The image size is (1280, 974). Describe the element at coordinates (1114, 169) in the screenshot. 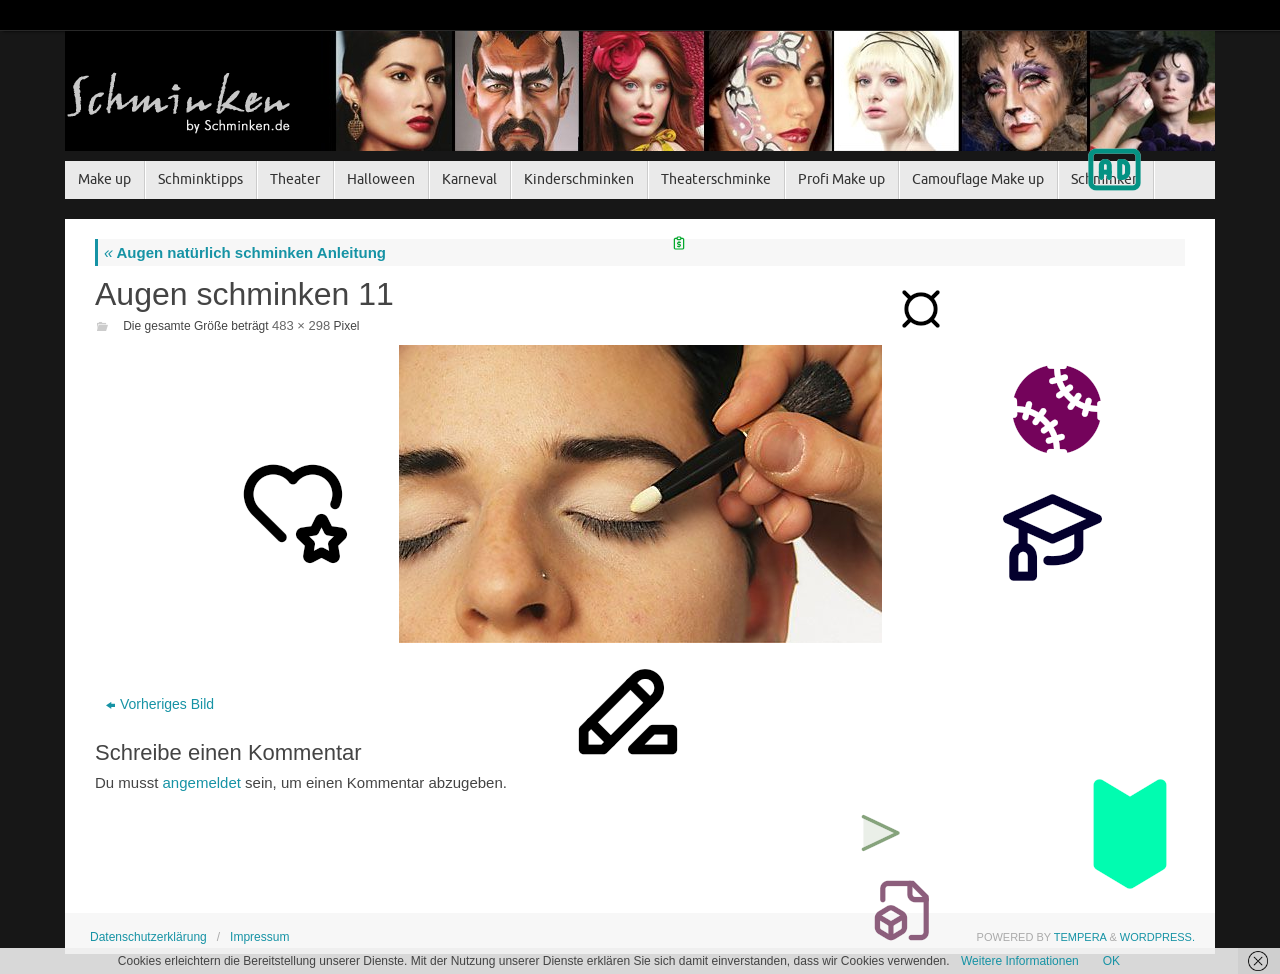

I see `indicates sponsored or advertisement content` at that location.